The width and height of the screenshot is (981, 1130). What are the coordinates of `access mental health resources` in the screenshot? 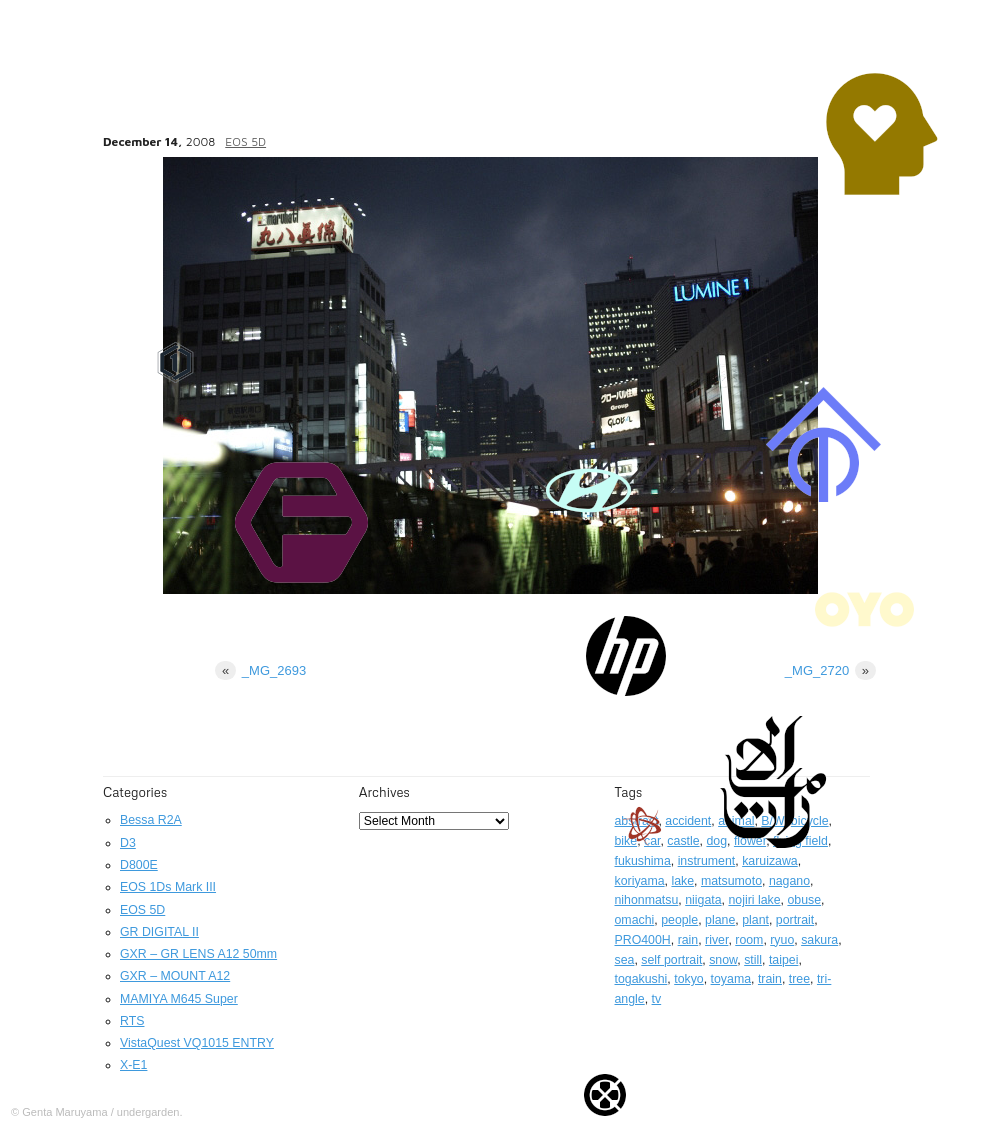 It's located at (881, 134).